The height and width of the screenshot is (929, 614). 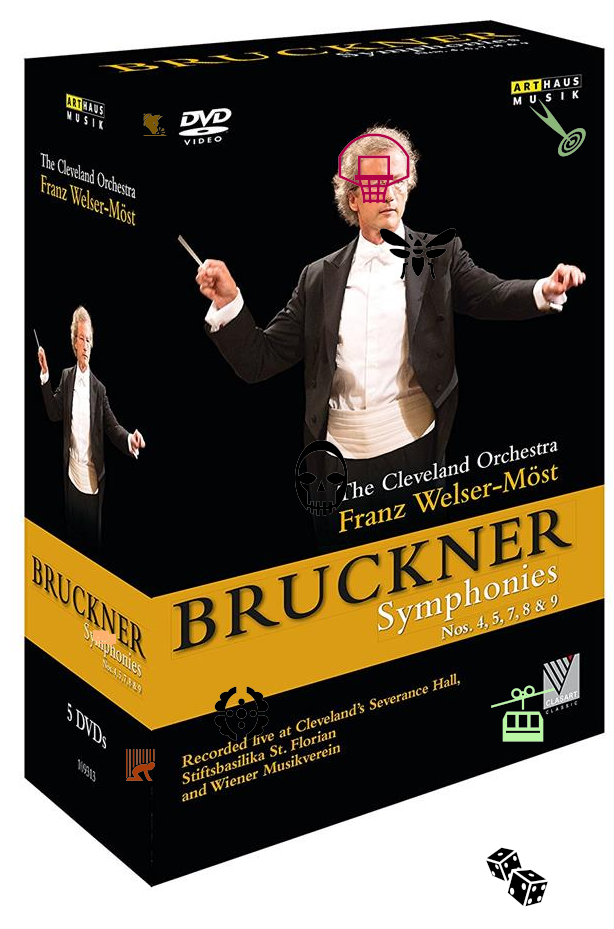 I want to click on select skull mask avatar or character cosmetic, so click(x=321, y=478).